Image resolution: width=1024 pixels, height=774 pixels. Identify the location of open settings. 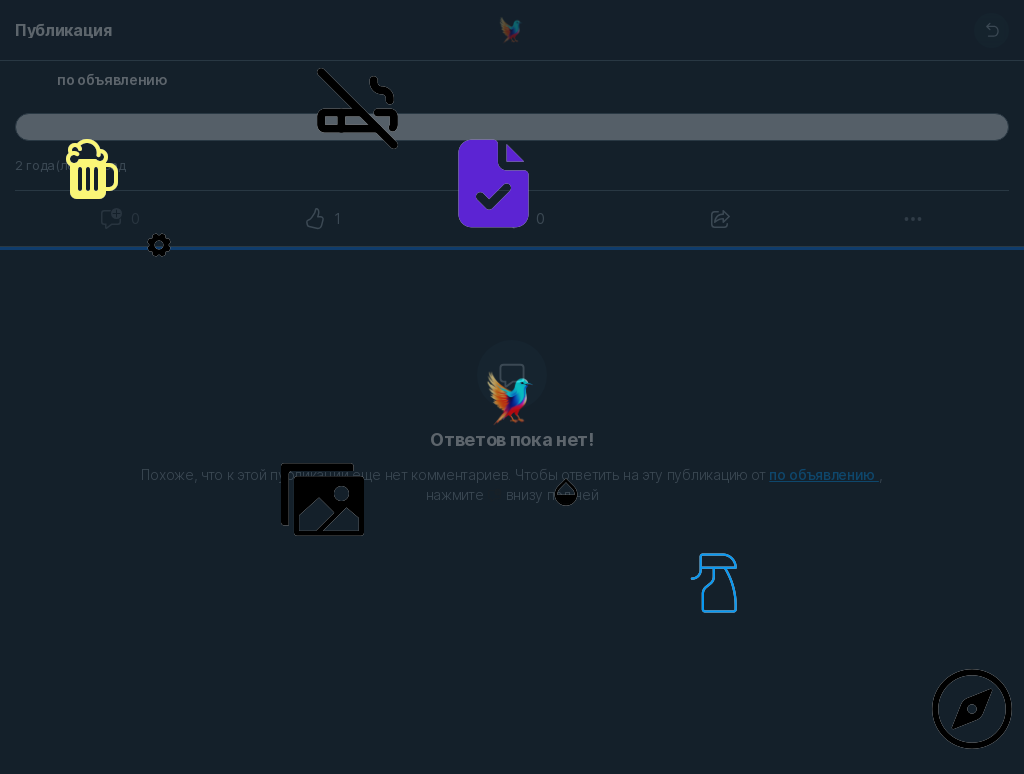
(159, 245).